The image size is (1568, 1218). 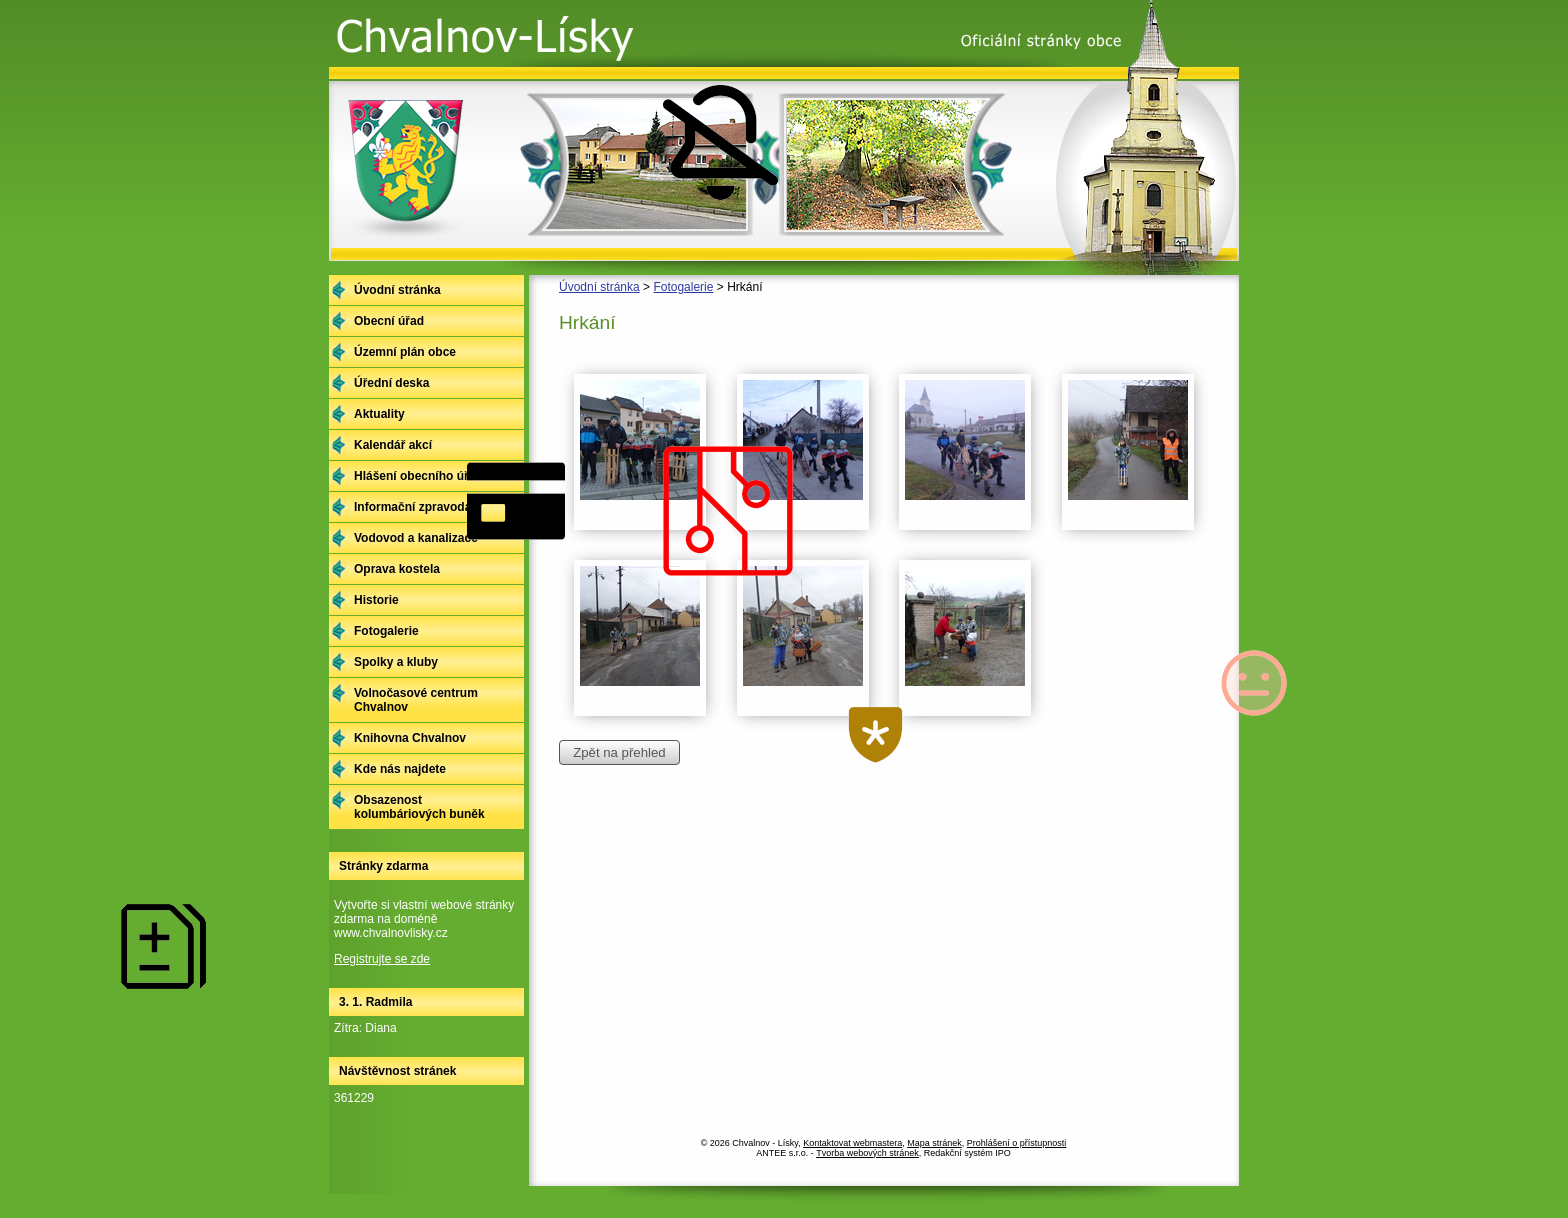 I want to click on compare multiple files or documents, so click(x=157, y=946).